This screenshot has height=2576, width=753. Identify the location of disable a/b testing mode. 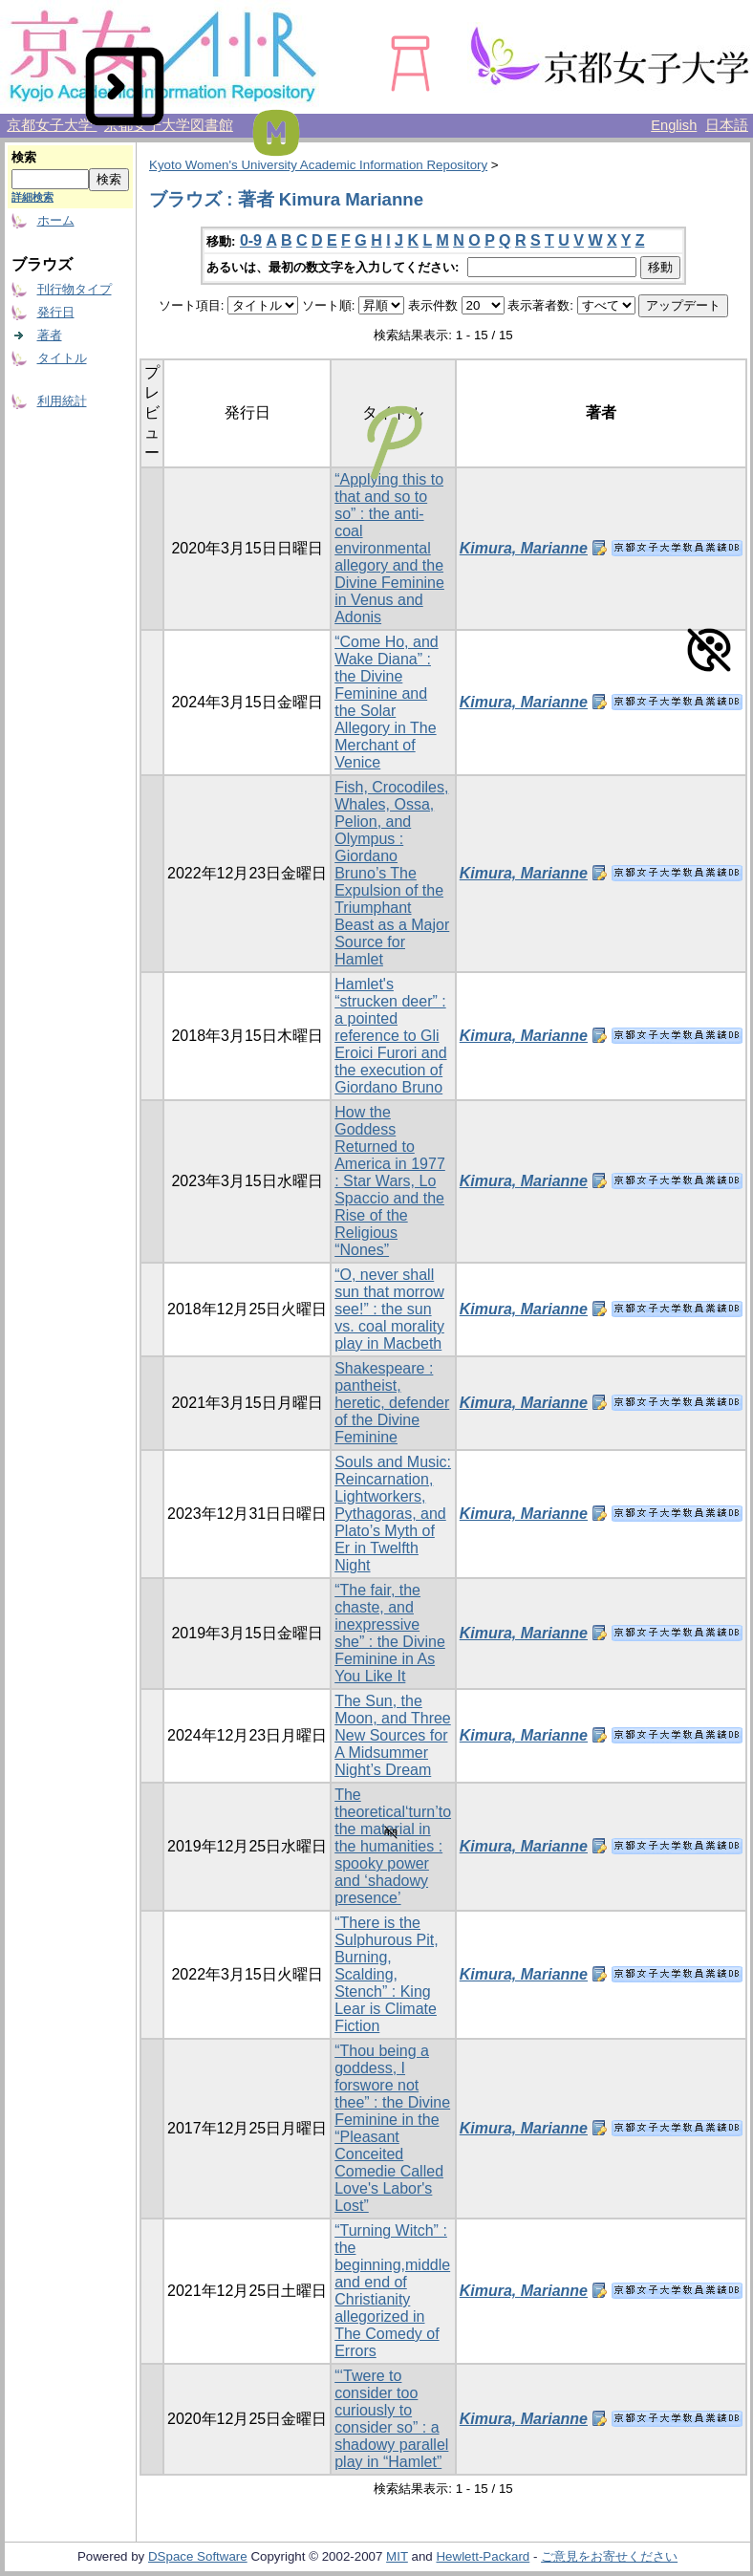
(391, 1832).